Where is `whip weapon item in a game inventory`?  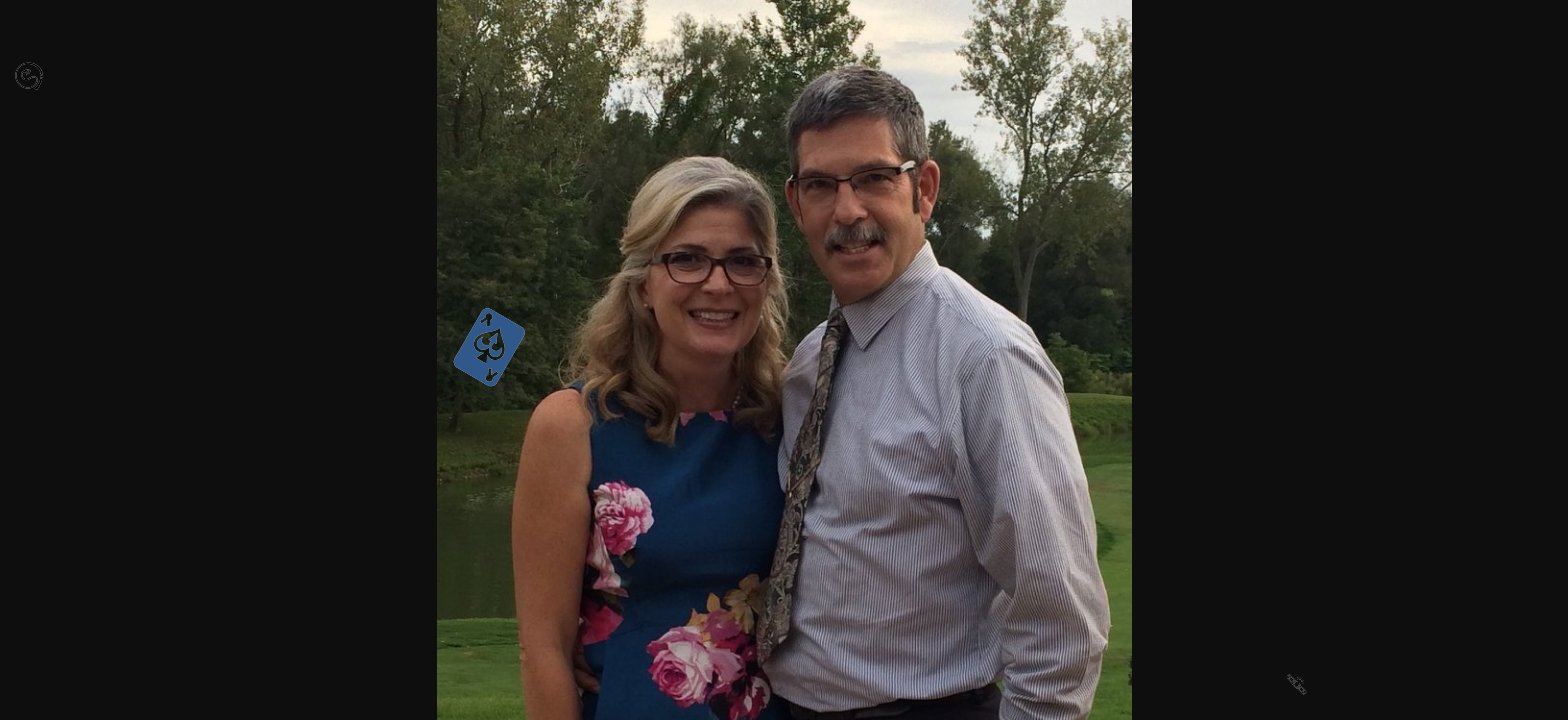 whip weapon item in a game inventory is located at coordinates (29, 76).